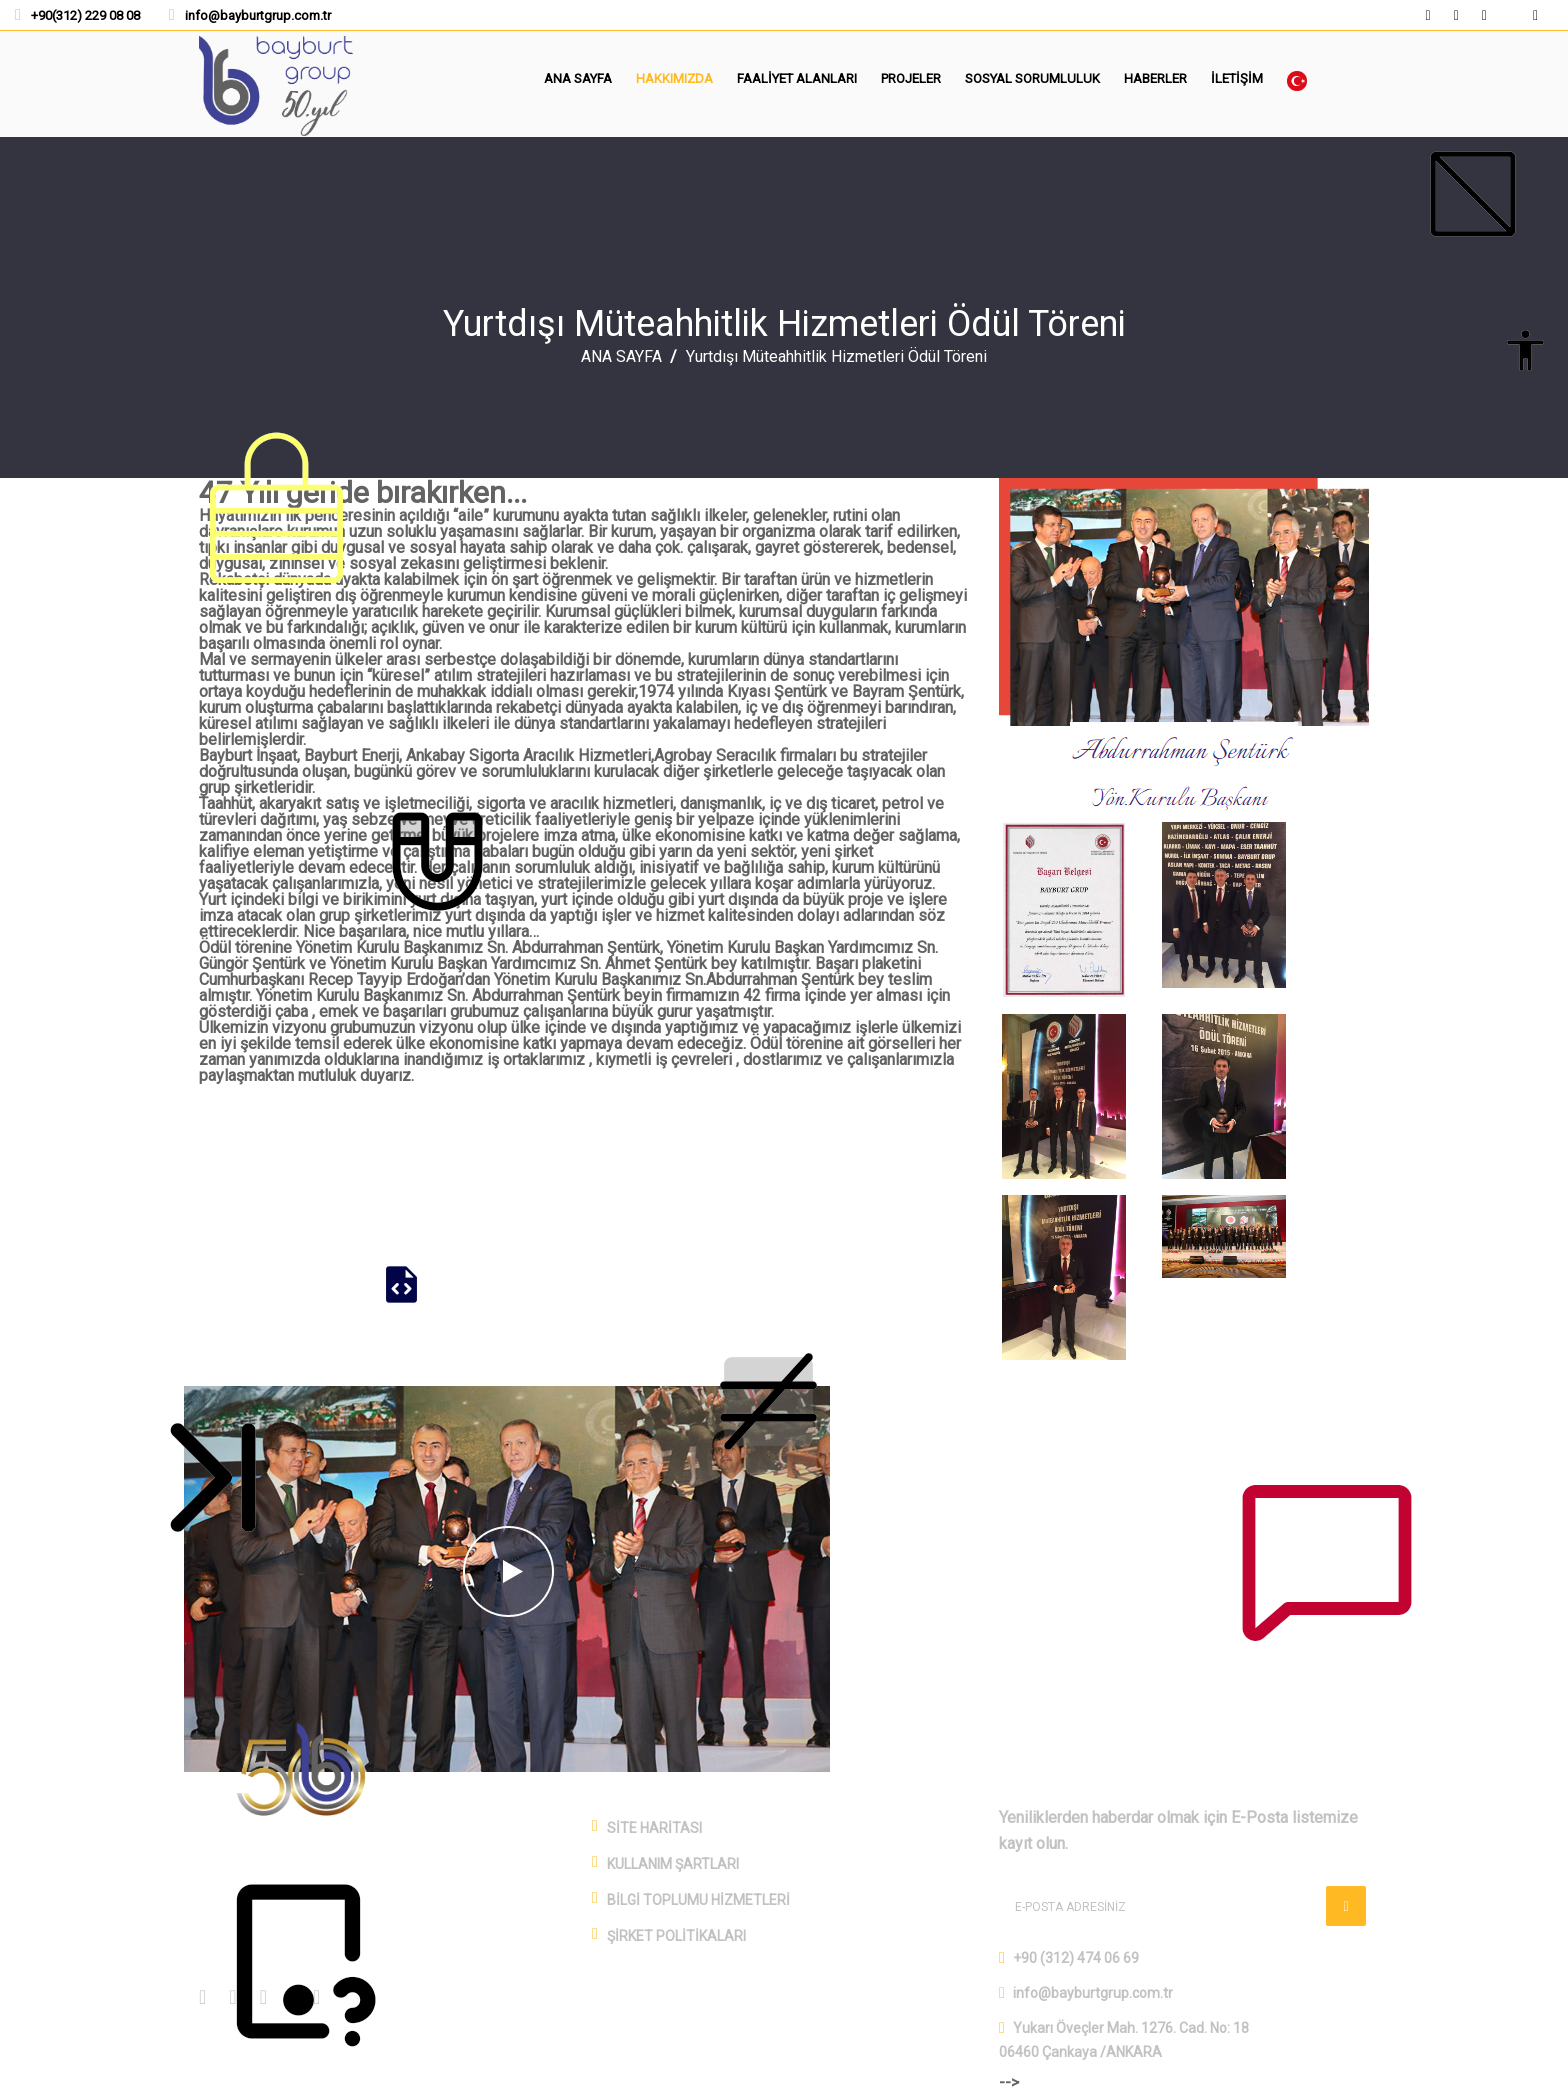 This screenshot has height=2091, width=1568. Describe the element at coordinates (298, 1961) in the screenshot. I see `tablet device help or support` at that location.